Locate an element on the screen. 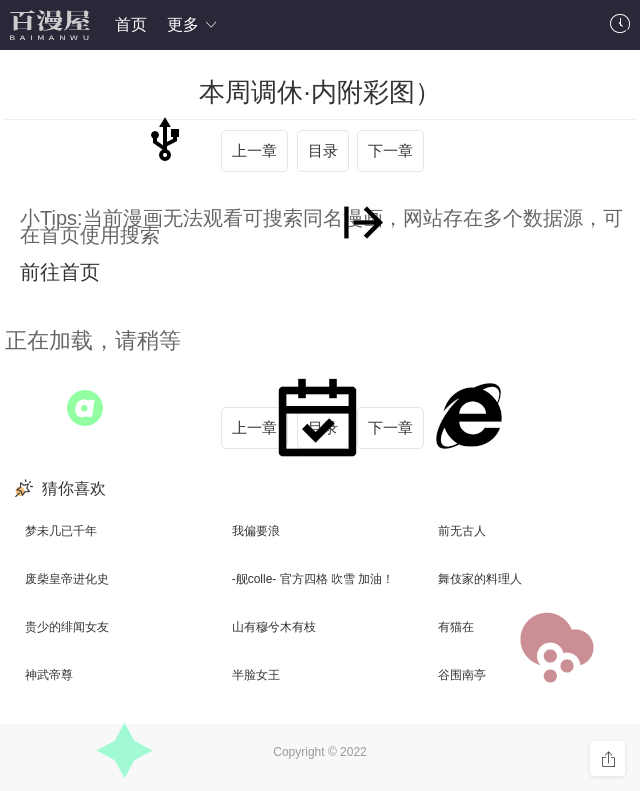 This screenshot has height=791, width=640. open internet explorer browser is located at coordinates (469, 416).